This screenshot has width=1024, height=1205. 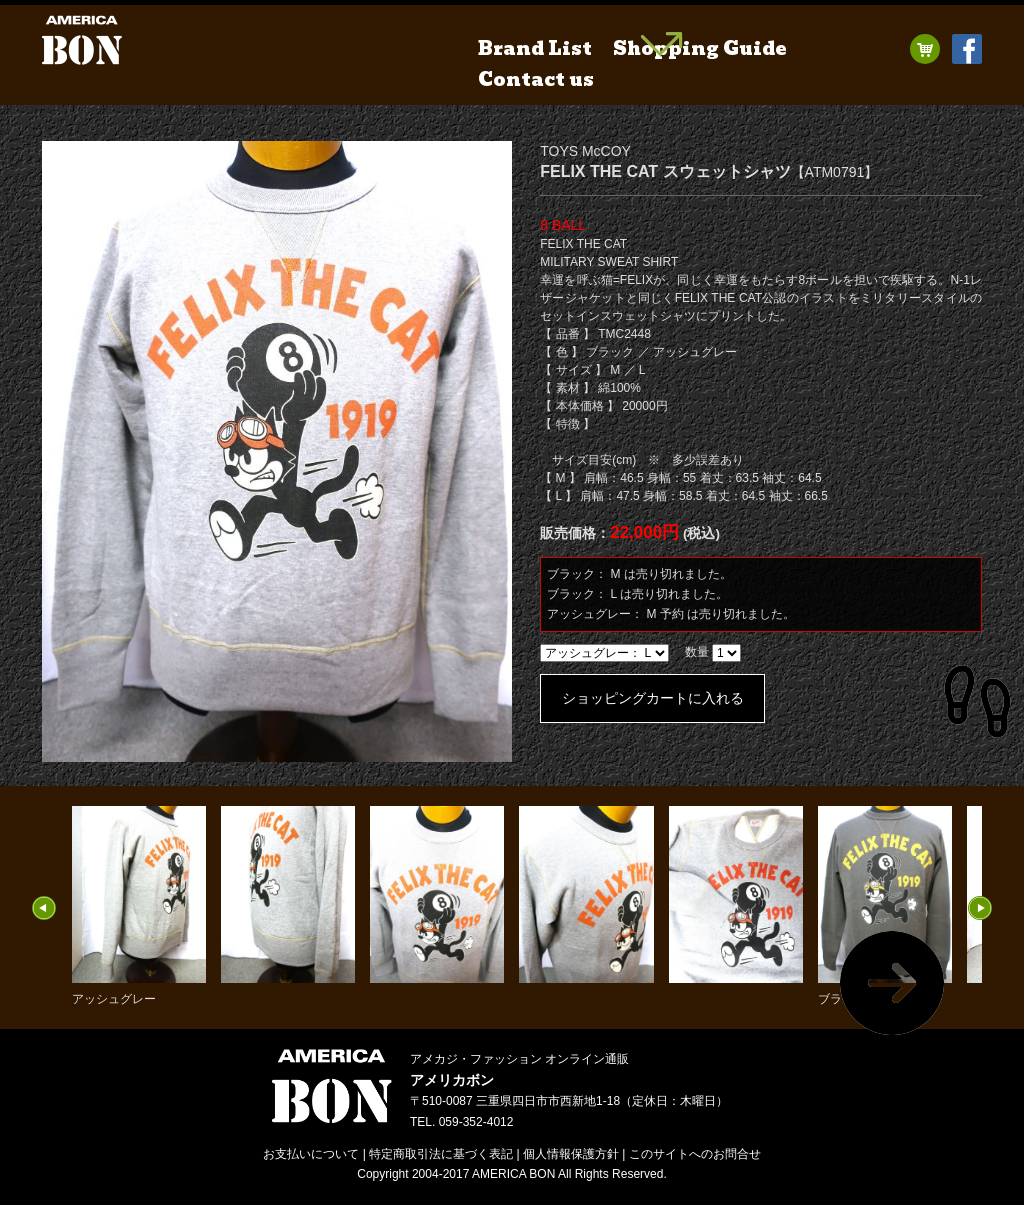 I want to click on view step count or walking activity, so click(x=977, y=701).